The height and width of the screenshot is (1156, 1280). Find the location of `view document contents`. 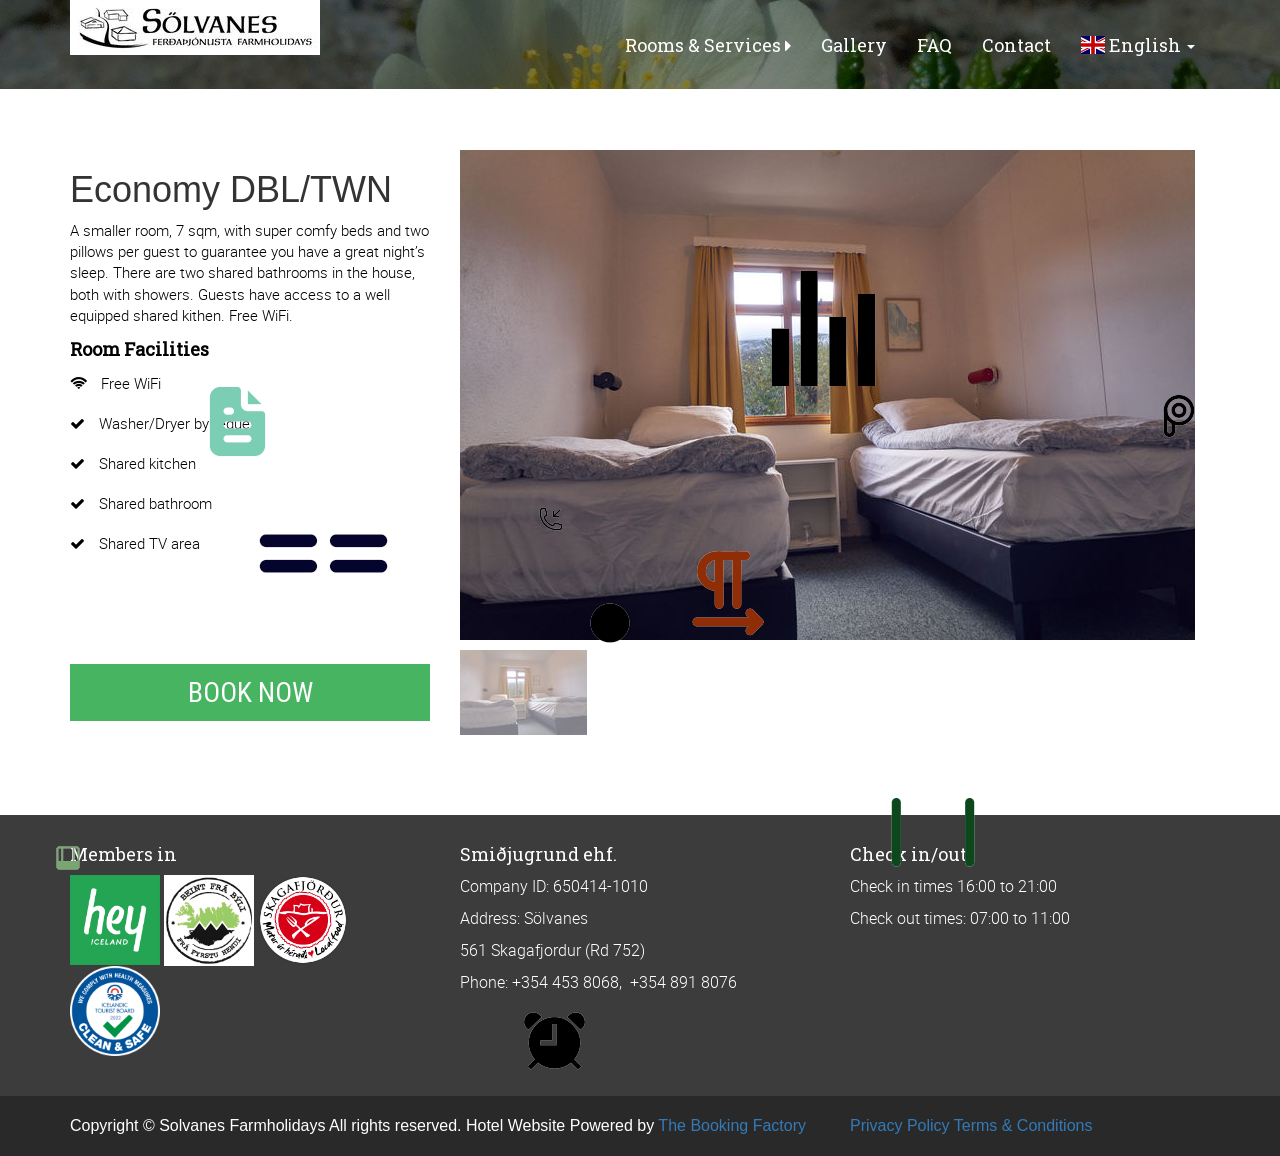

view document contents is located at coordinates (237, 421).